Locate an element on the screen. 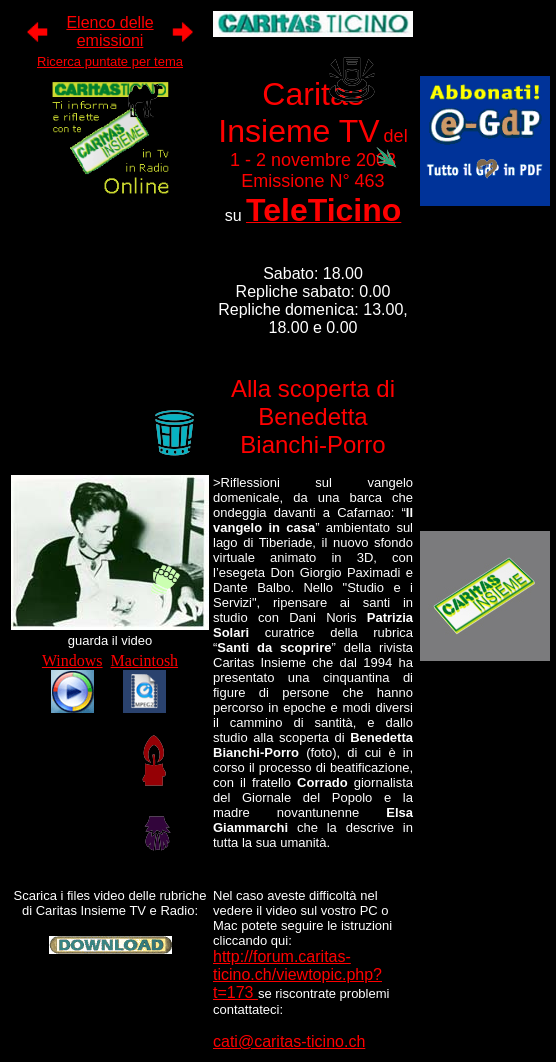 This screenshot has height=1062, width=556. toggle ambient or night mode lighting is located at coordinates (153, 760).